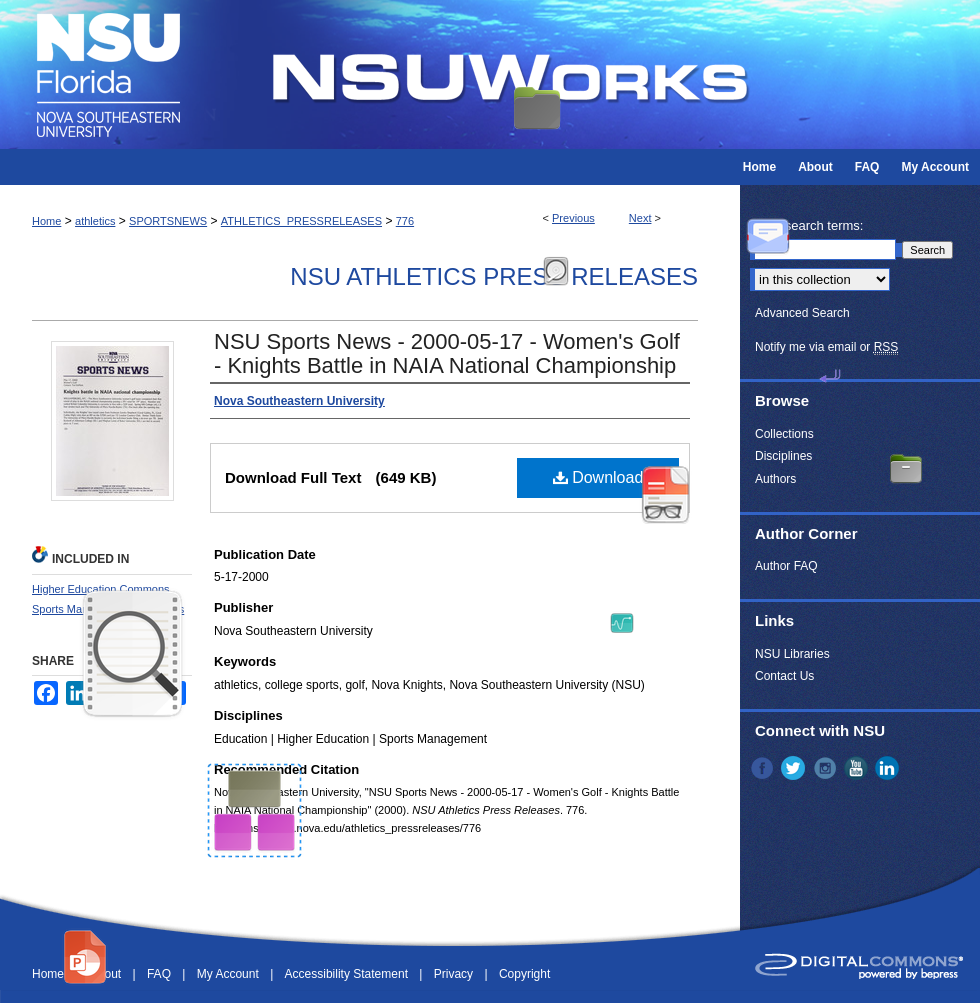  What do you see at coordinates (556, 271) in the screenshot?
I see `open gnome disks utility` at bounding box center [556, 271].